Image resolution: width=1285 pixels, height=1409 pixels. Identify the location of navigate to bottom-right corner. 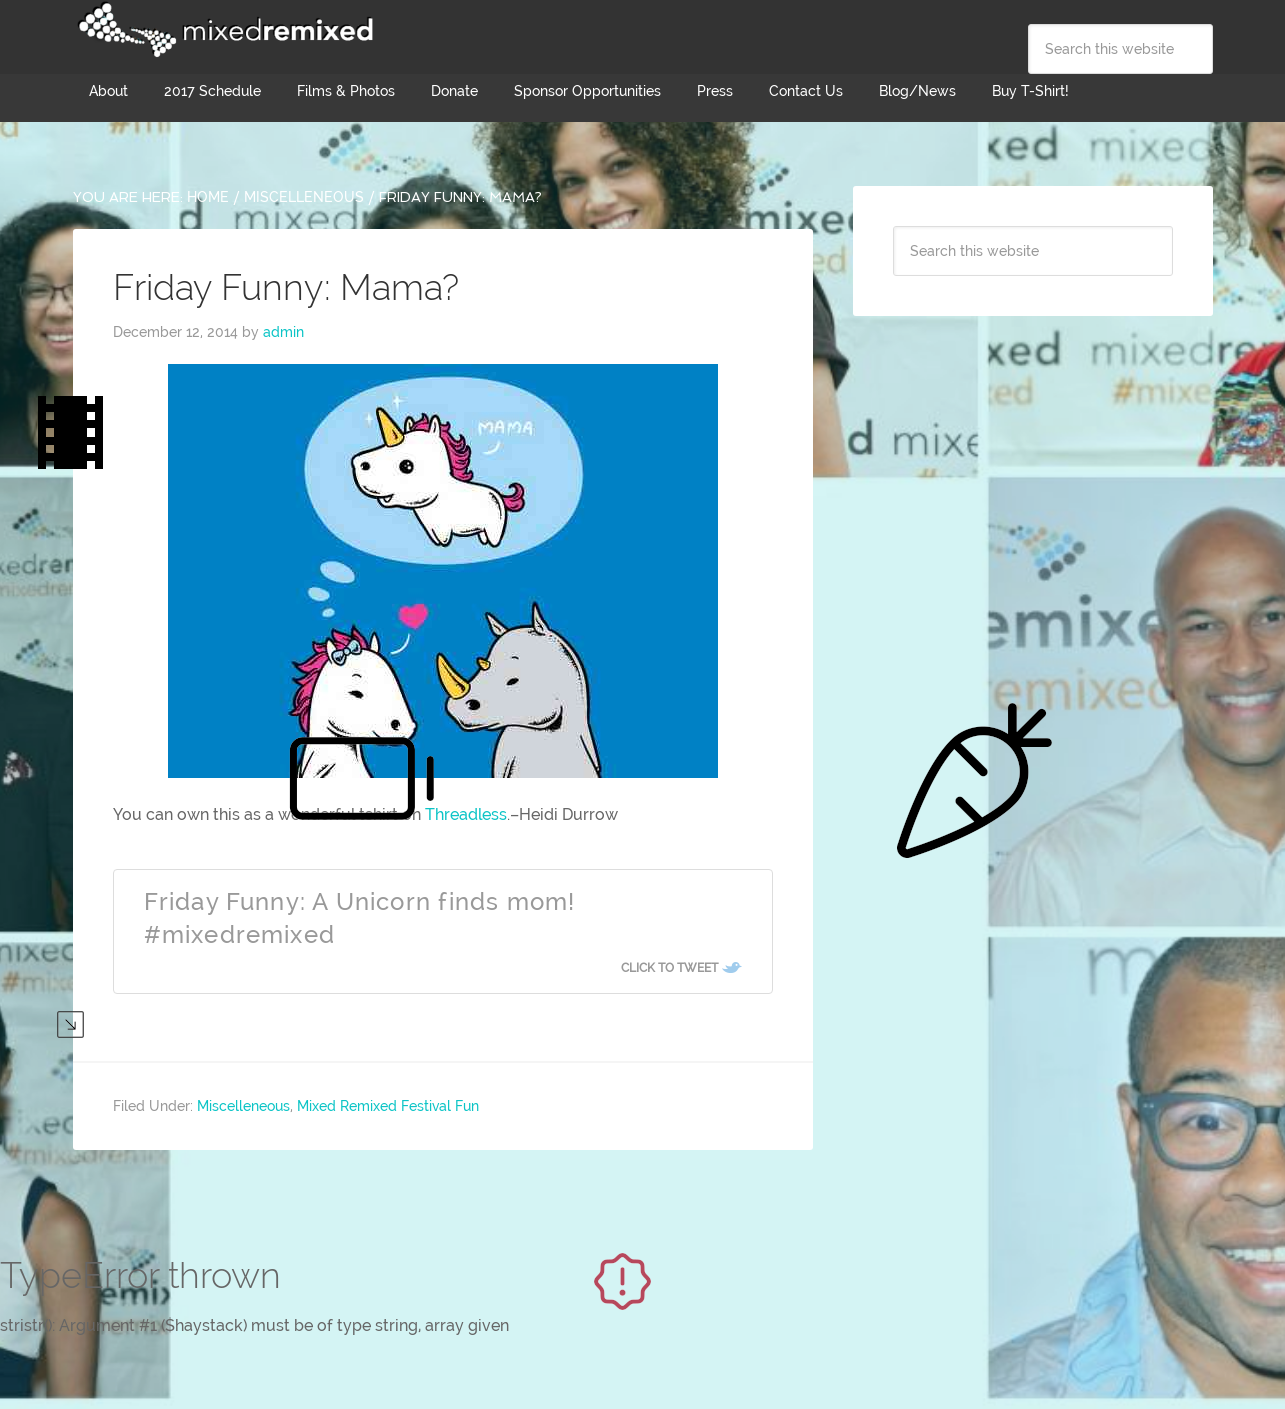
(70, 1024).